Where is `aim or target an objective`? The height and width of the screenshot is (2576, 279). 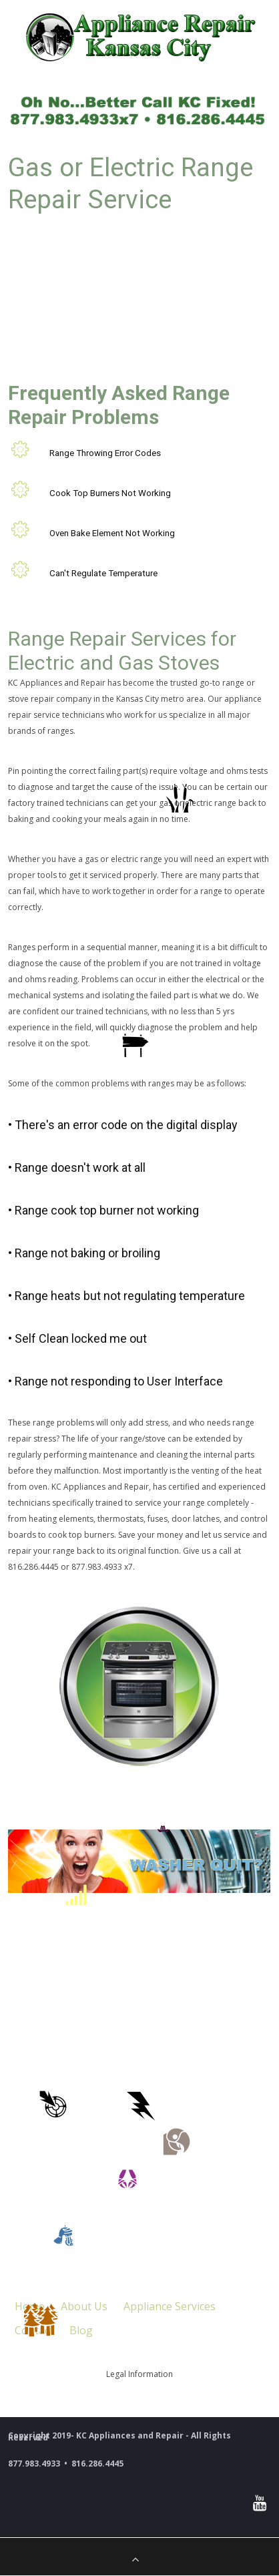 aim or target an objective is located at coordinates (53, 2104).